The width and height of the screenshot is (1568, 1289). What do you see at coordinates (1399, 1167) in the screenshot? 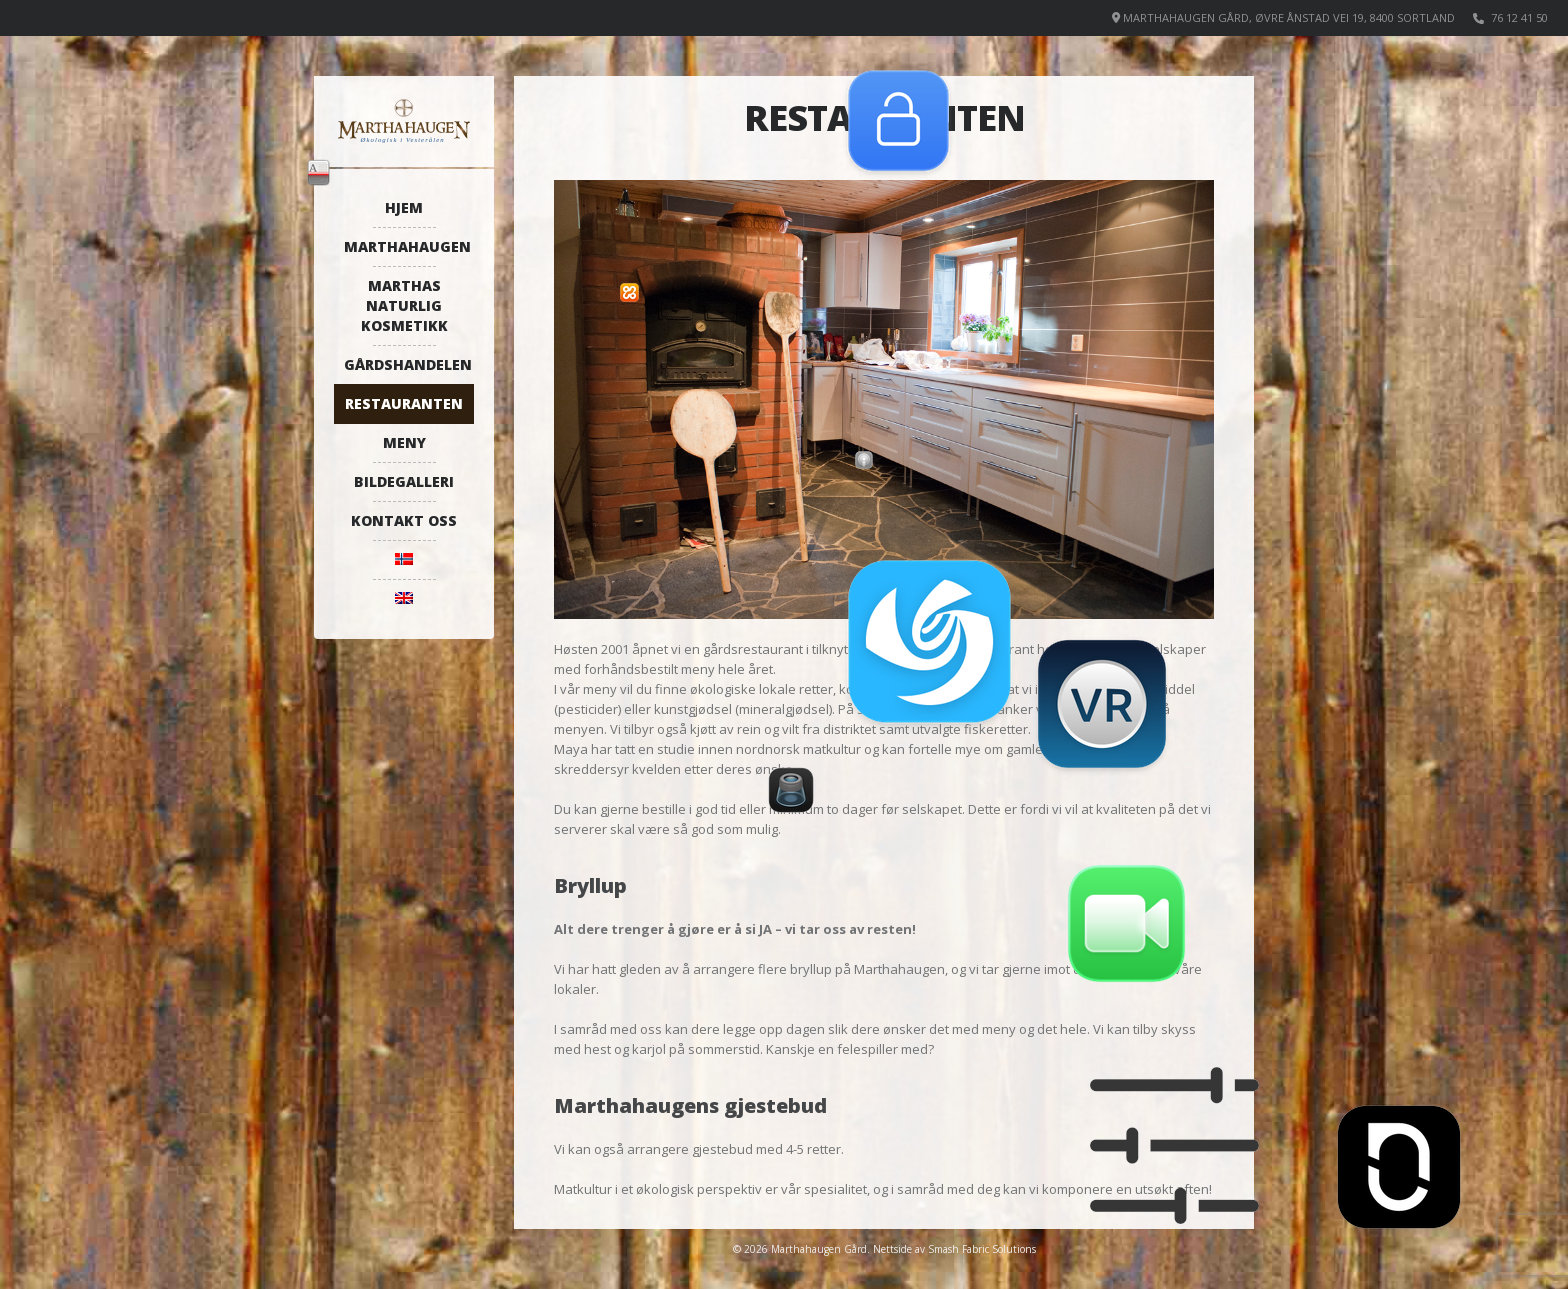
I see `open notesnook app` at bounding box center [1399, 1167].